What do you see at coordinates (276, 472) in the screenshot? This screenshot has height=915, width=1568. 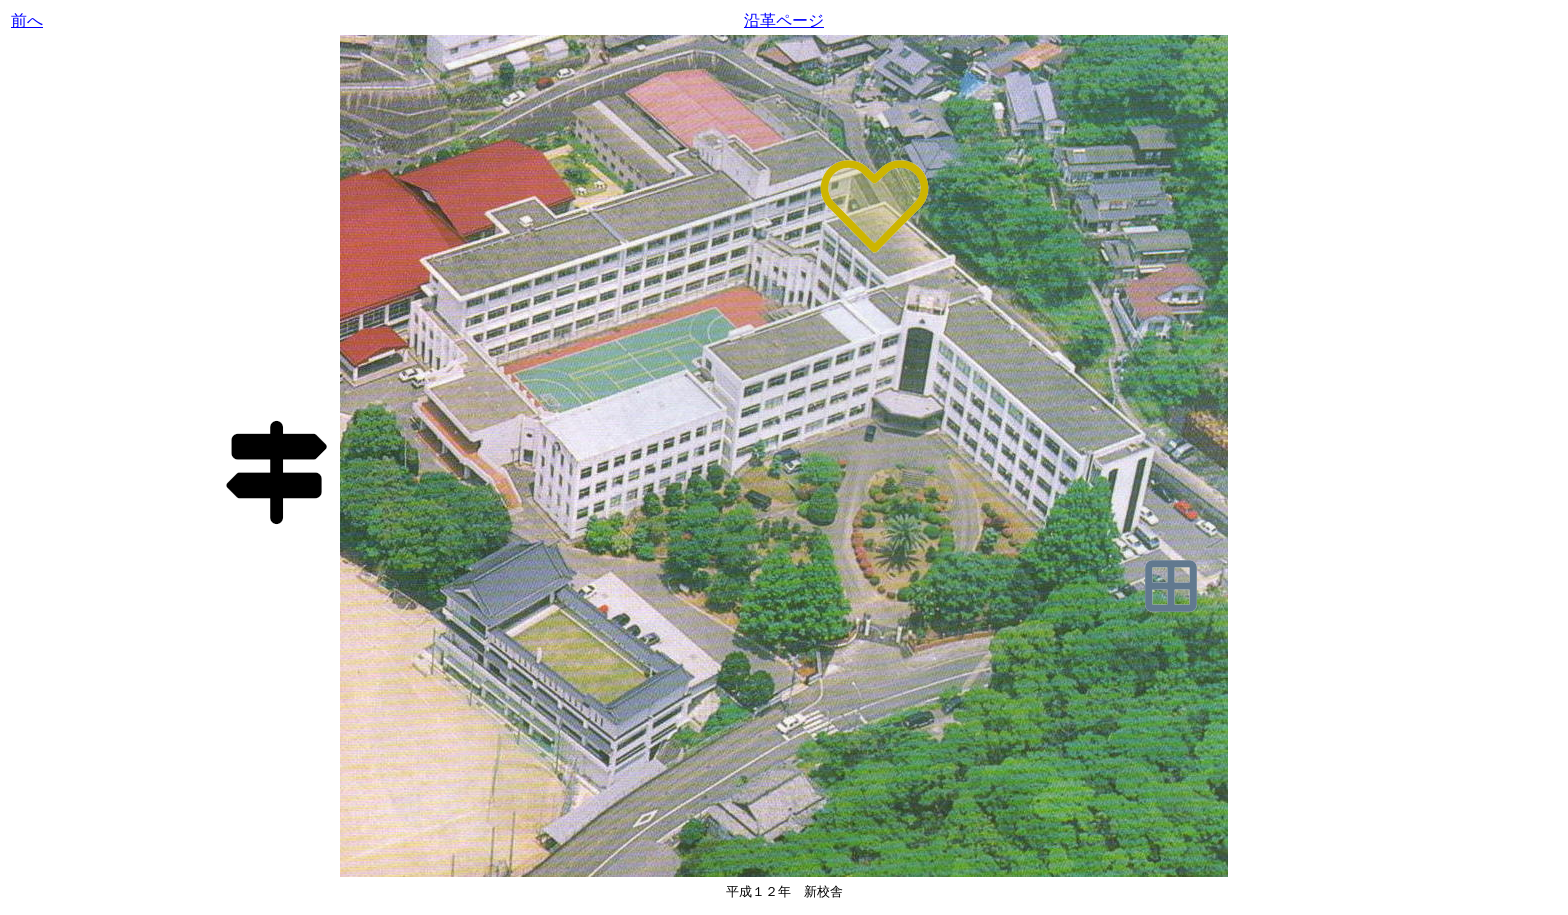 I see `navigate to directions or wayfinding` at bounding box center [276, 472].